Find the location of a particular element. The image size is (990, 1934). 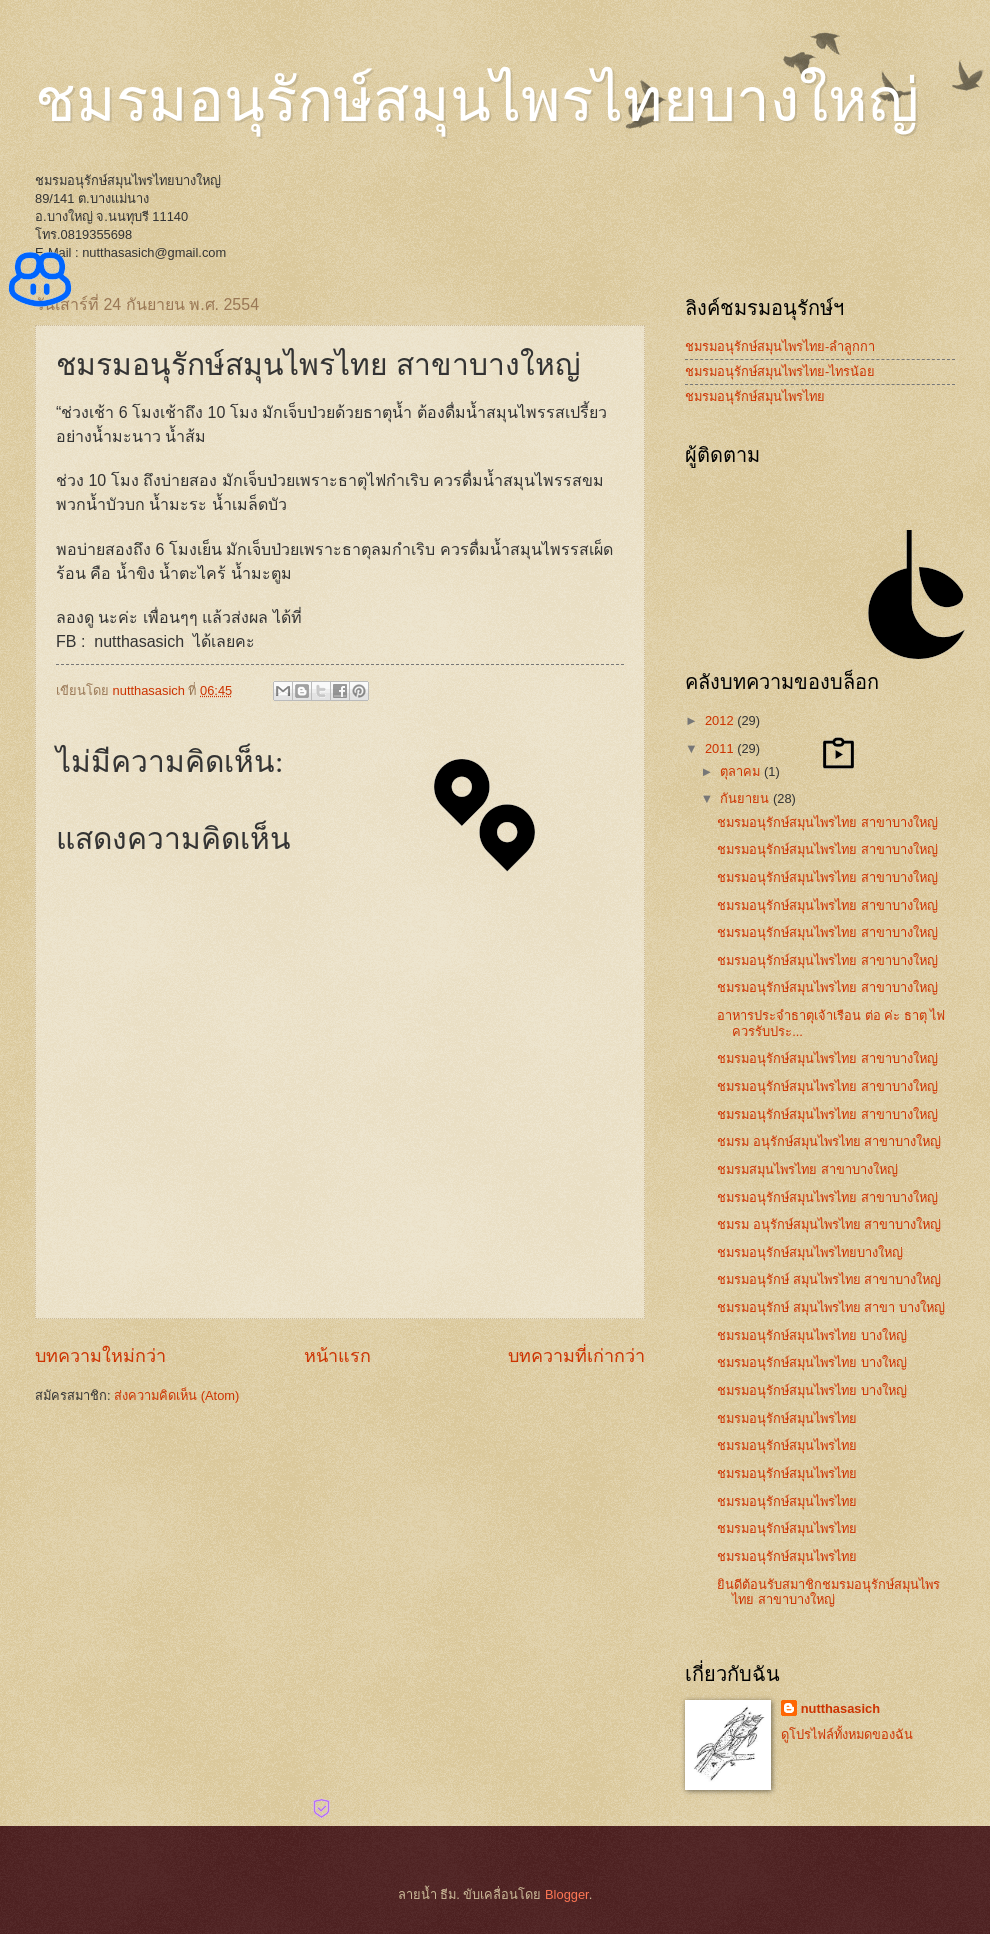

start a presentation slideshow is located at coordinates (838, 754).